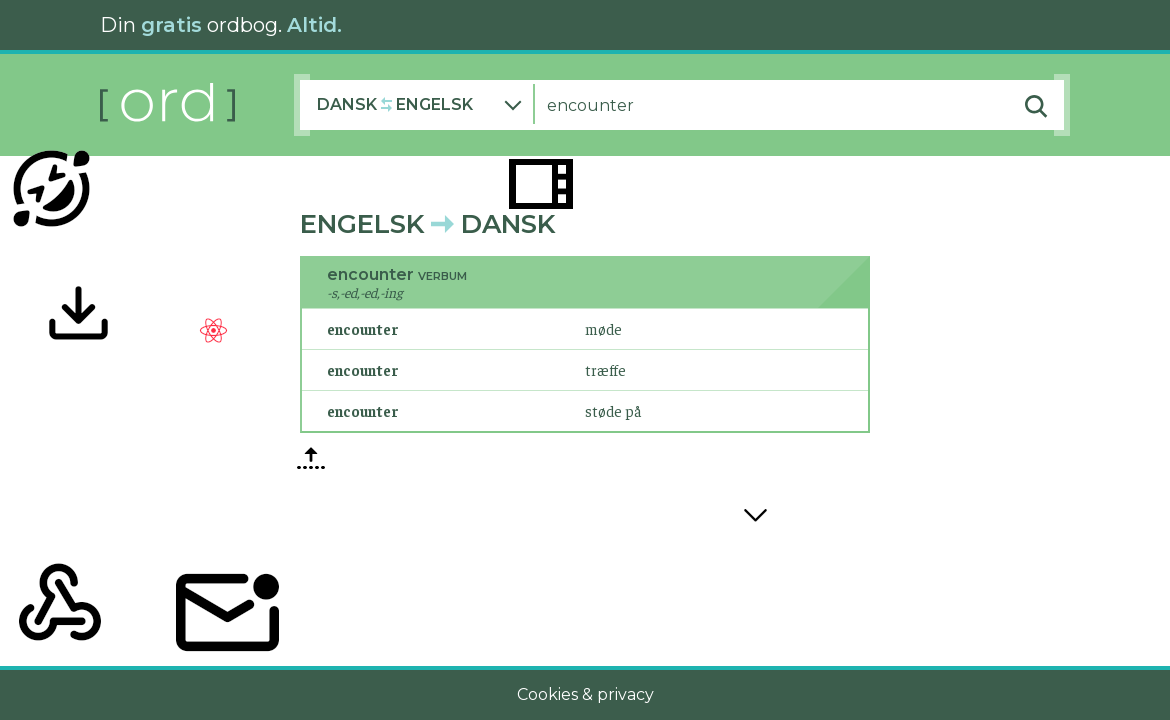 Image resolution: width=1170 pixels, height=720 pixels. I want to click on indicates unread messages or notifications, so click(227, 612).